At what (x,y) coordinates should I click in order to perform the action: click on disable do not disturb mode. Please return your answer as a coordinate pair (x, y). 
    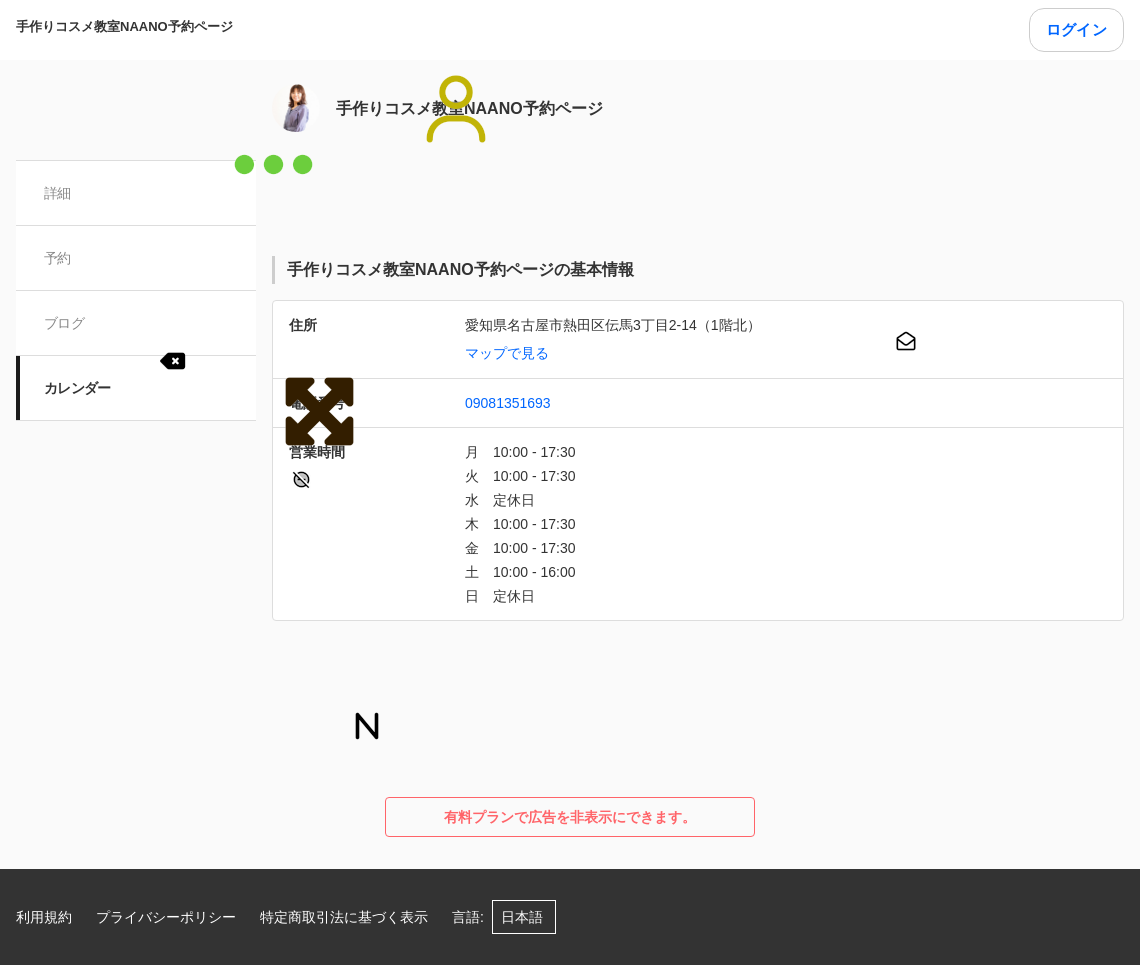
    Looking at the image, I should click on (301, 479).